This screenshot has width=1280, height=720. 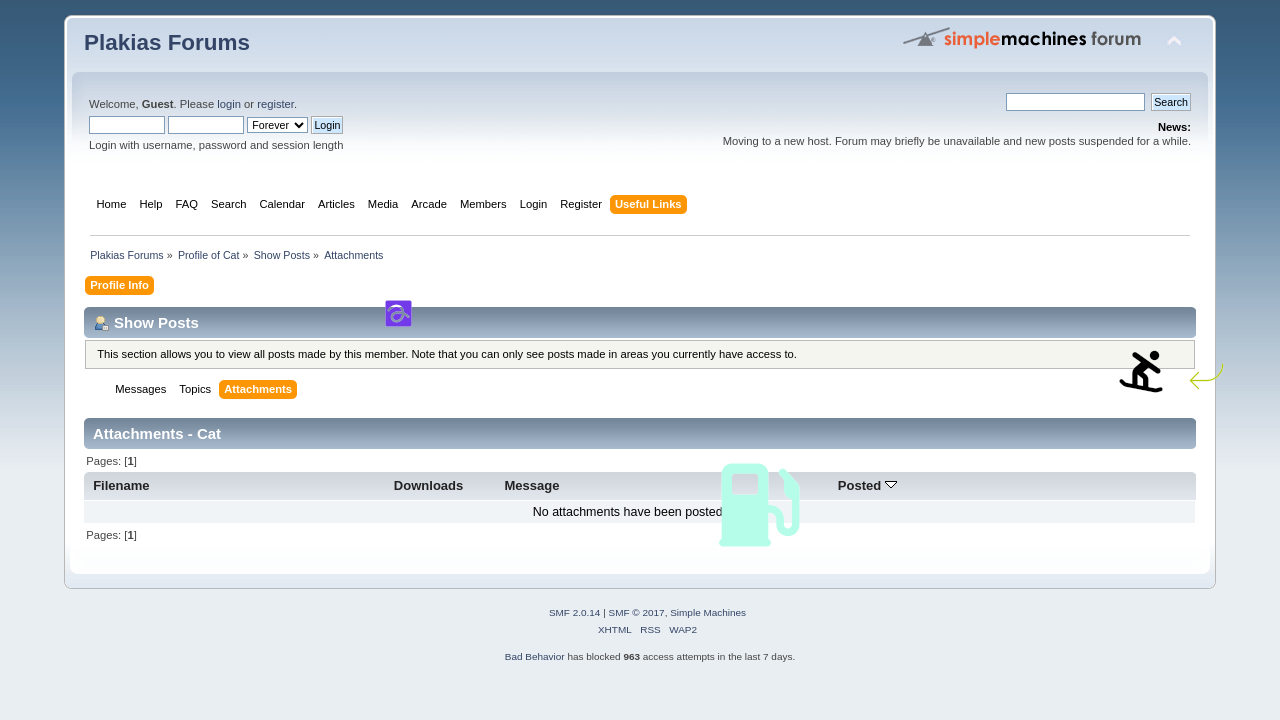 What do you see at coordinates (1206, 376) in the screenshot?
I see `reply to a message` at bounding box center [1206, 376].